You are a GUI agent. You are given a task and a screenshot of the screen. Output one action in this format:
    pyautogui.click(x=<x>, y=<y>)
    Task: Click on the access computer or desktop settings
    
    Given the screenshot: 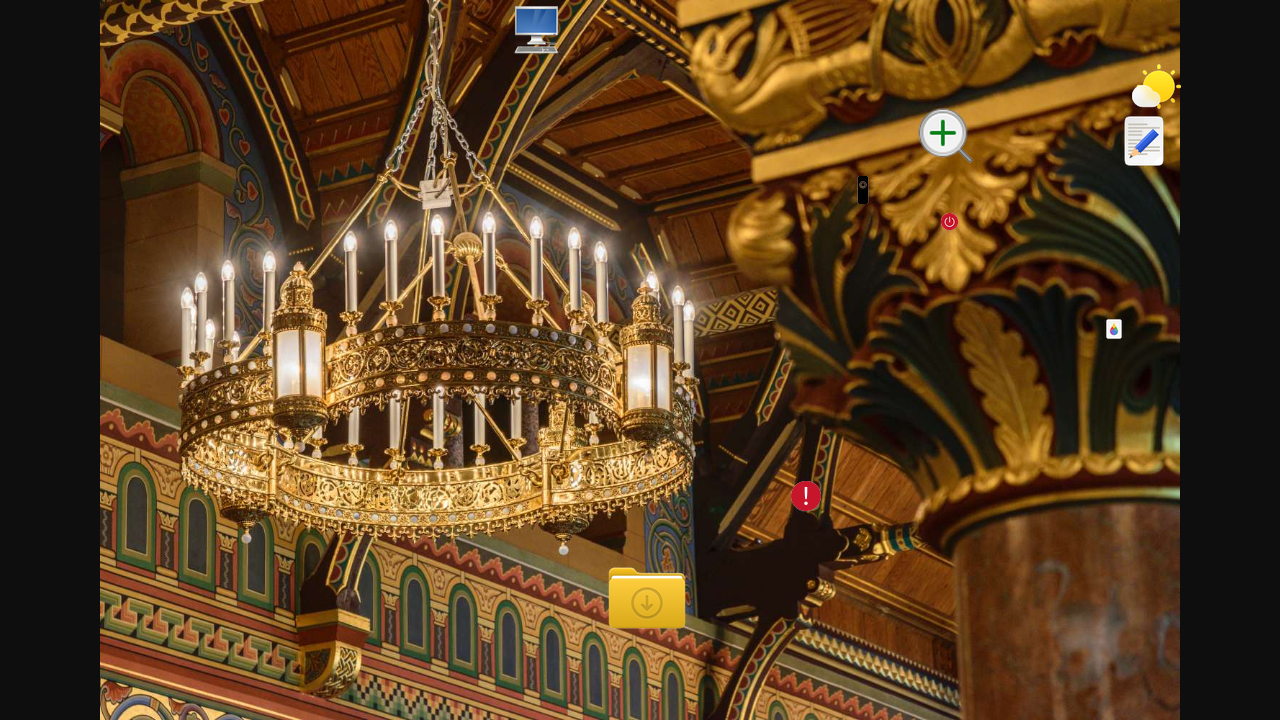 What is the action you would take?
    pyautogui.click(x=536, y=30)
    